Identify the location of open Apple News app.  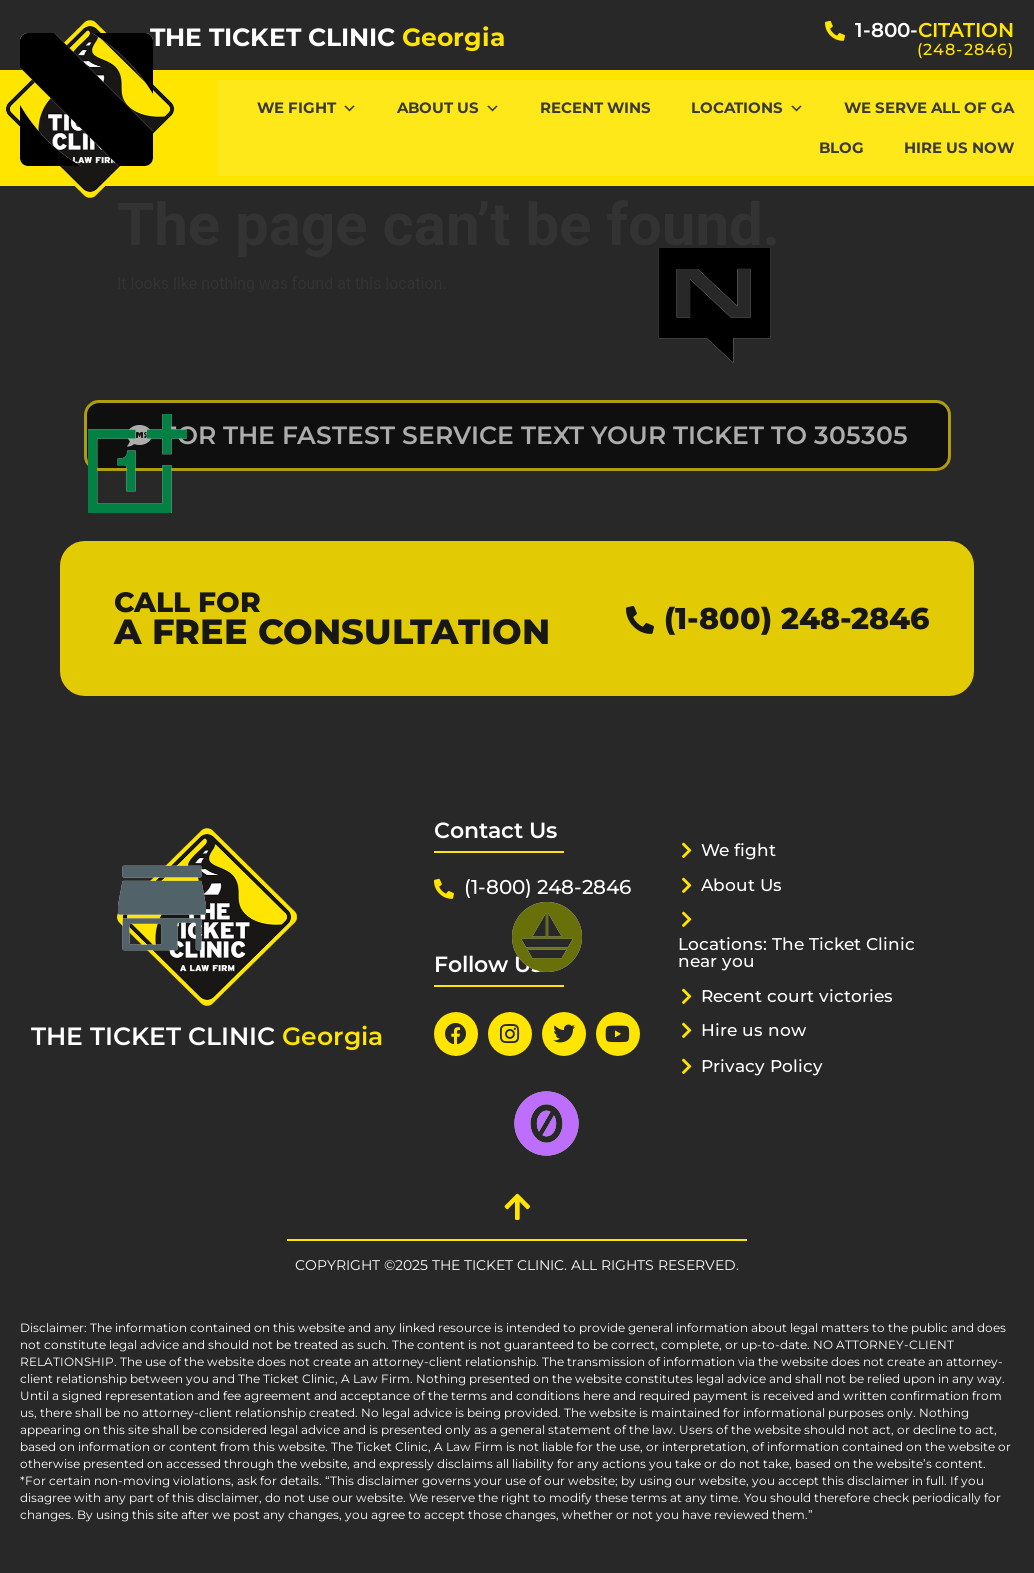
(86, 99).